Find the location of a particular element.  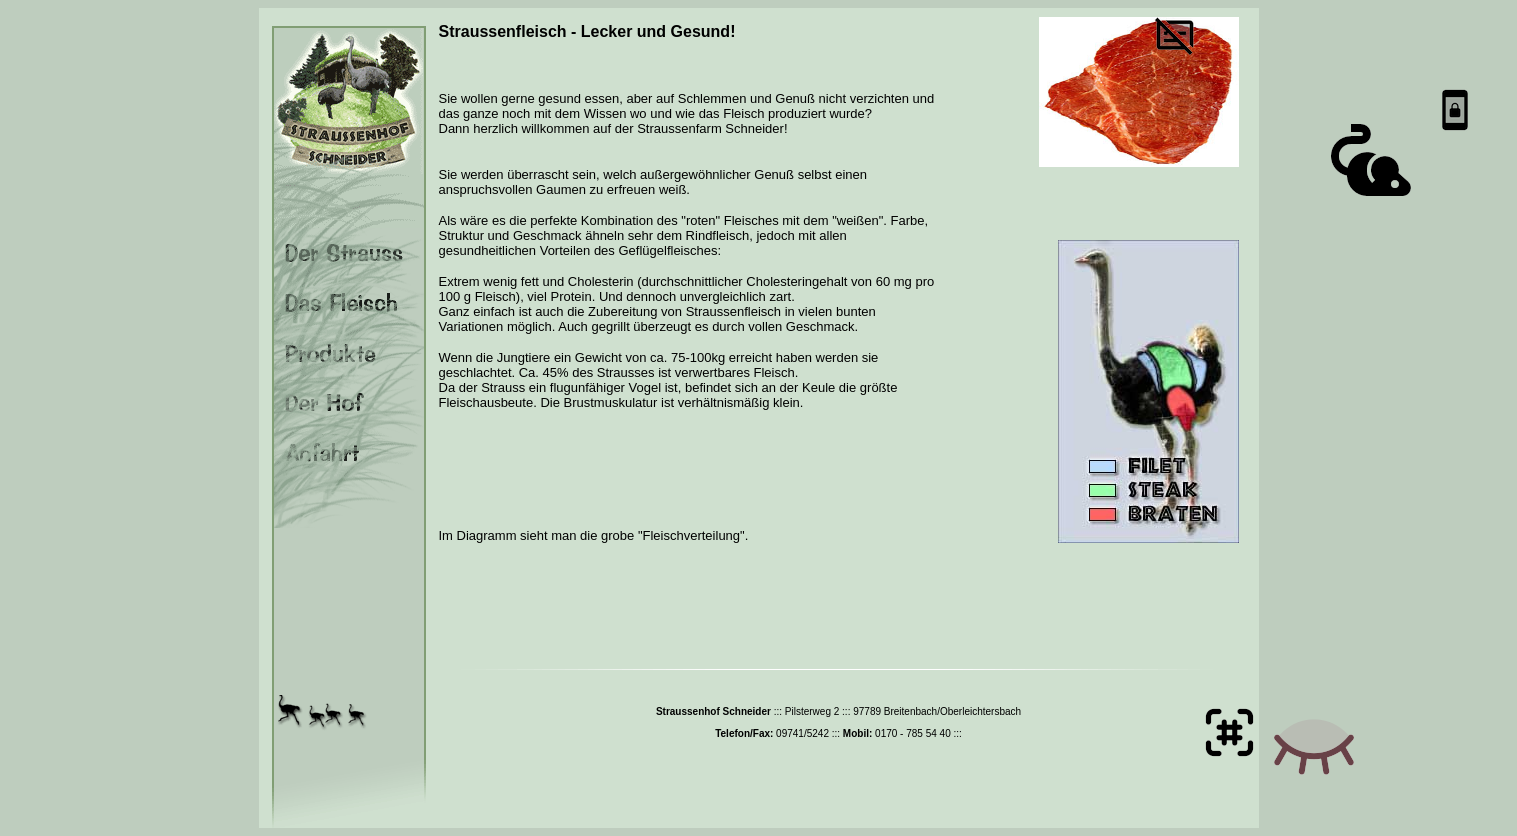

request rodent pest control services is located at coordinates (1371, 160).